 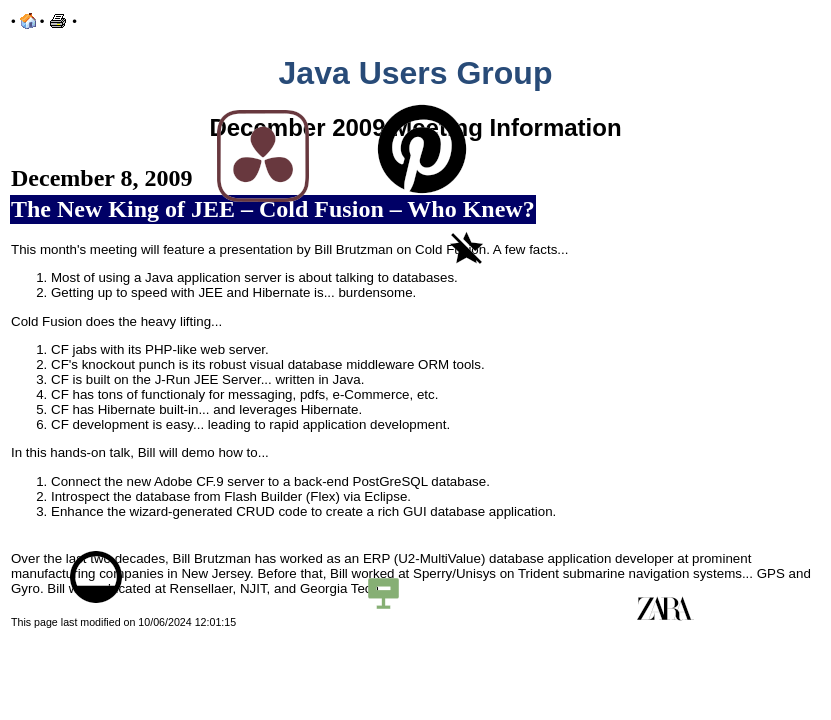 I want to click on open the Sunrise calendar app, so click(x=96, y=577).